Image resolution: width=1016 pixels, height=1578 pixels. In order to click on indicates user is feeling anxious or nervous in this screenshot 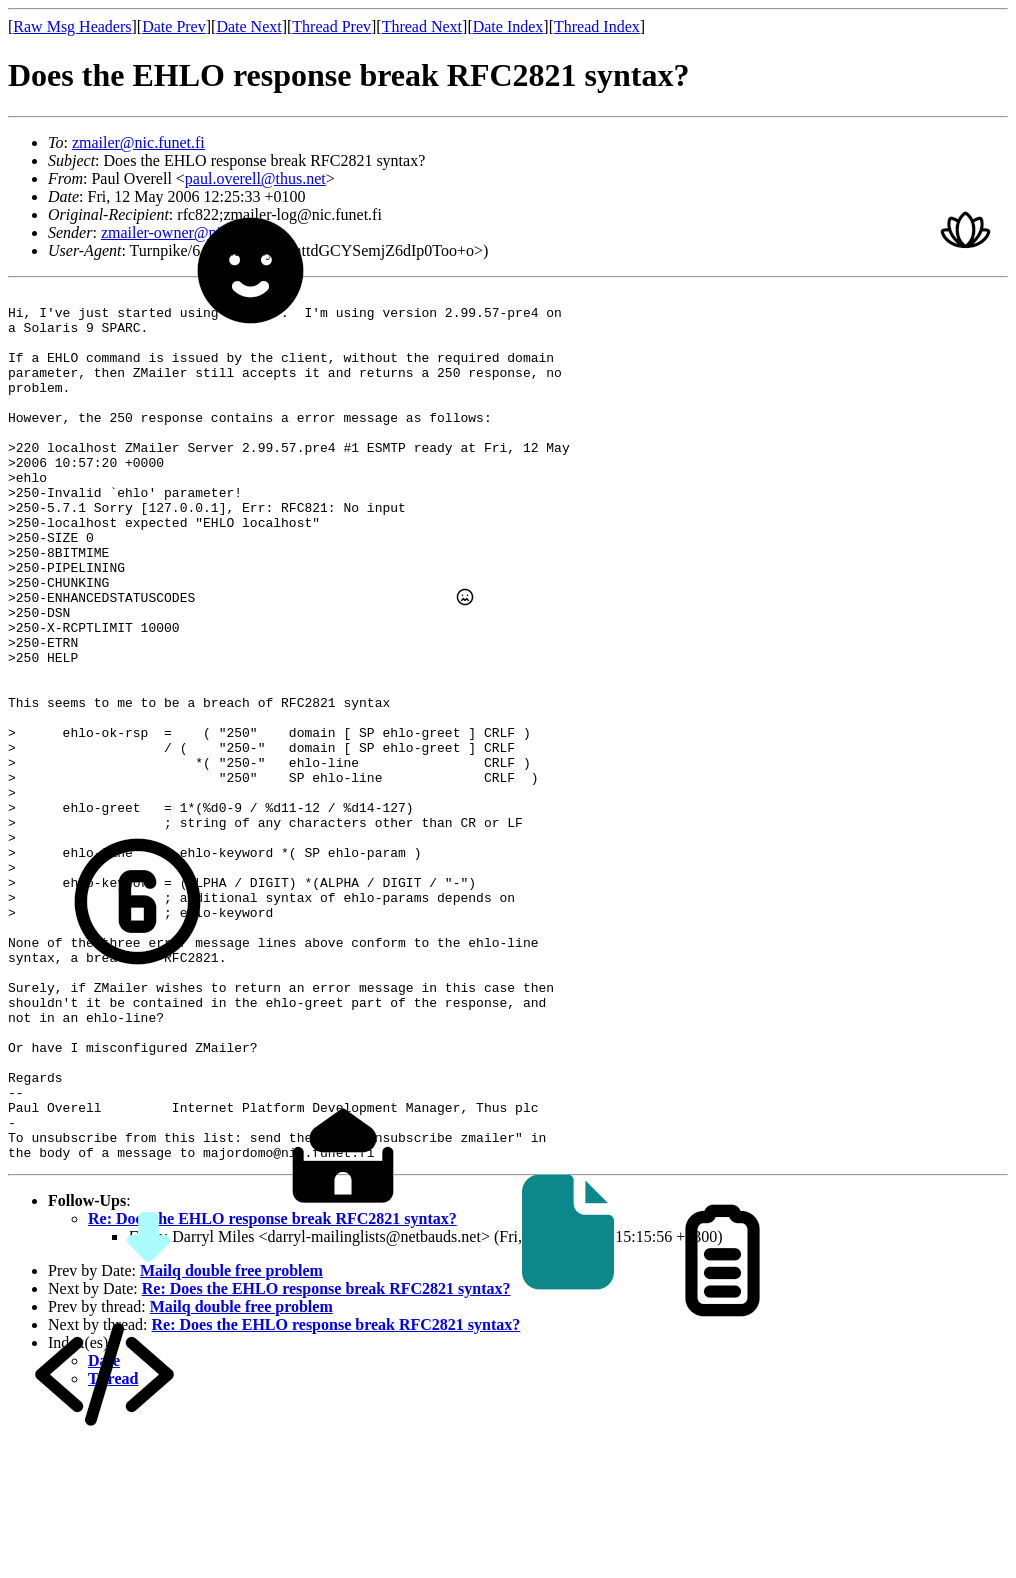, I will do `click(465, 597)`.